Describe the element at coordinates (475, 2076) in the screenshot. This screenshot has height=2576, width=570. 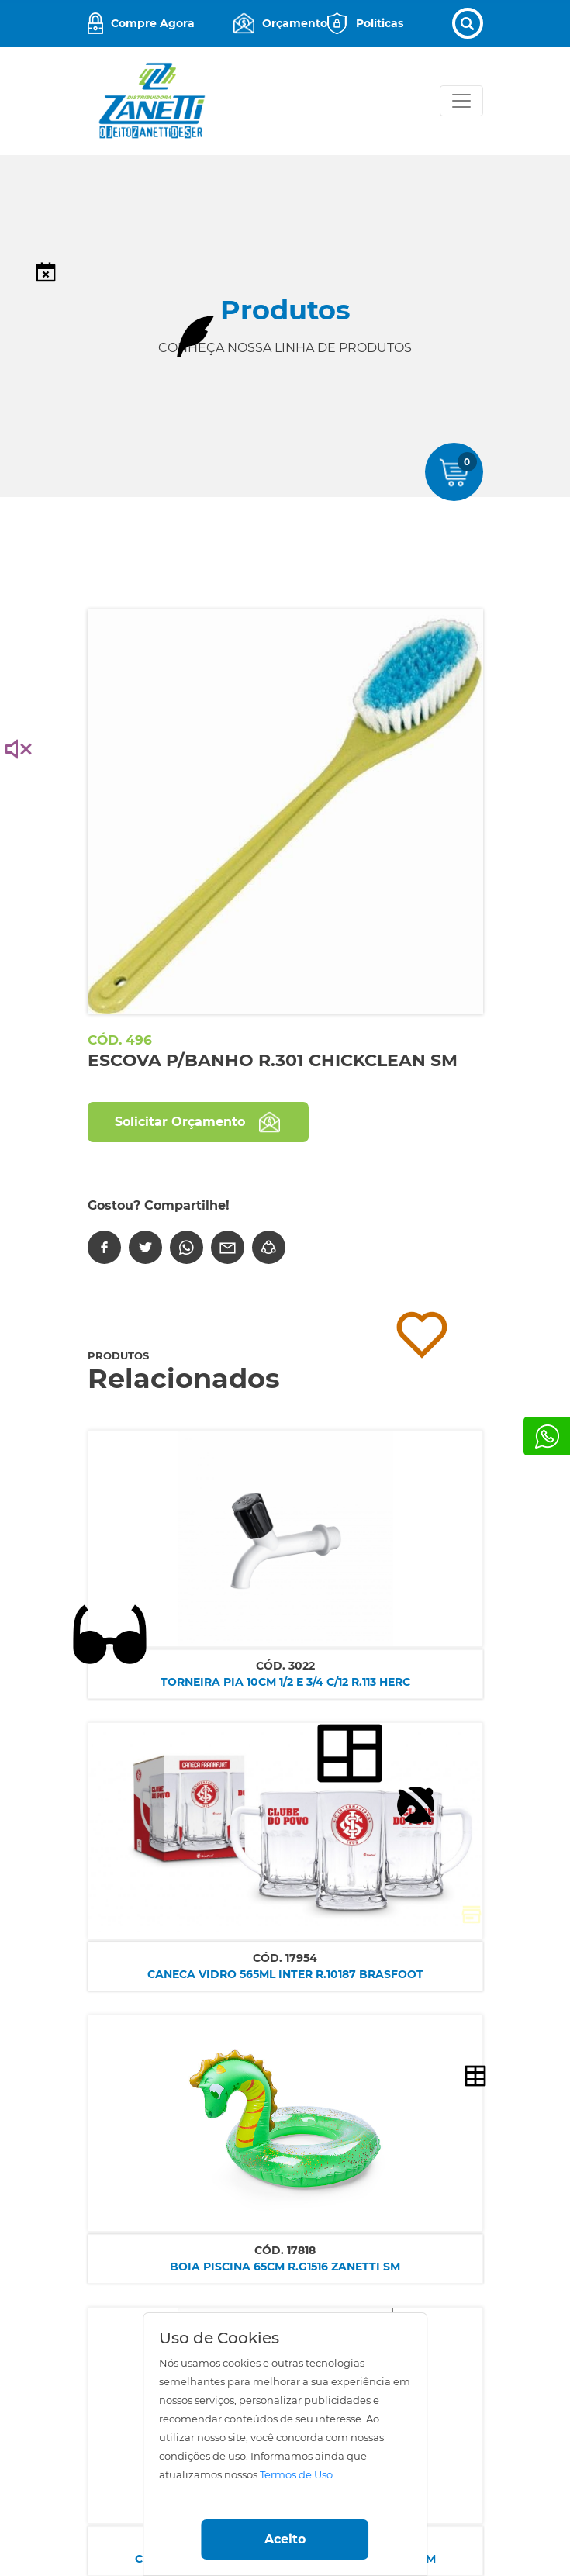
I see `insert a table into the document` at that location.